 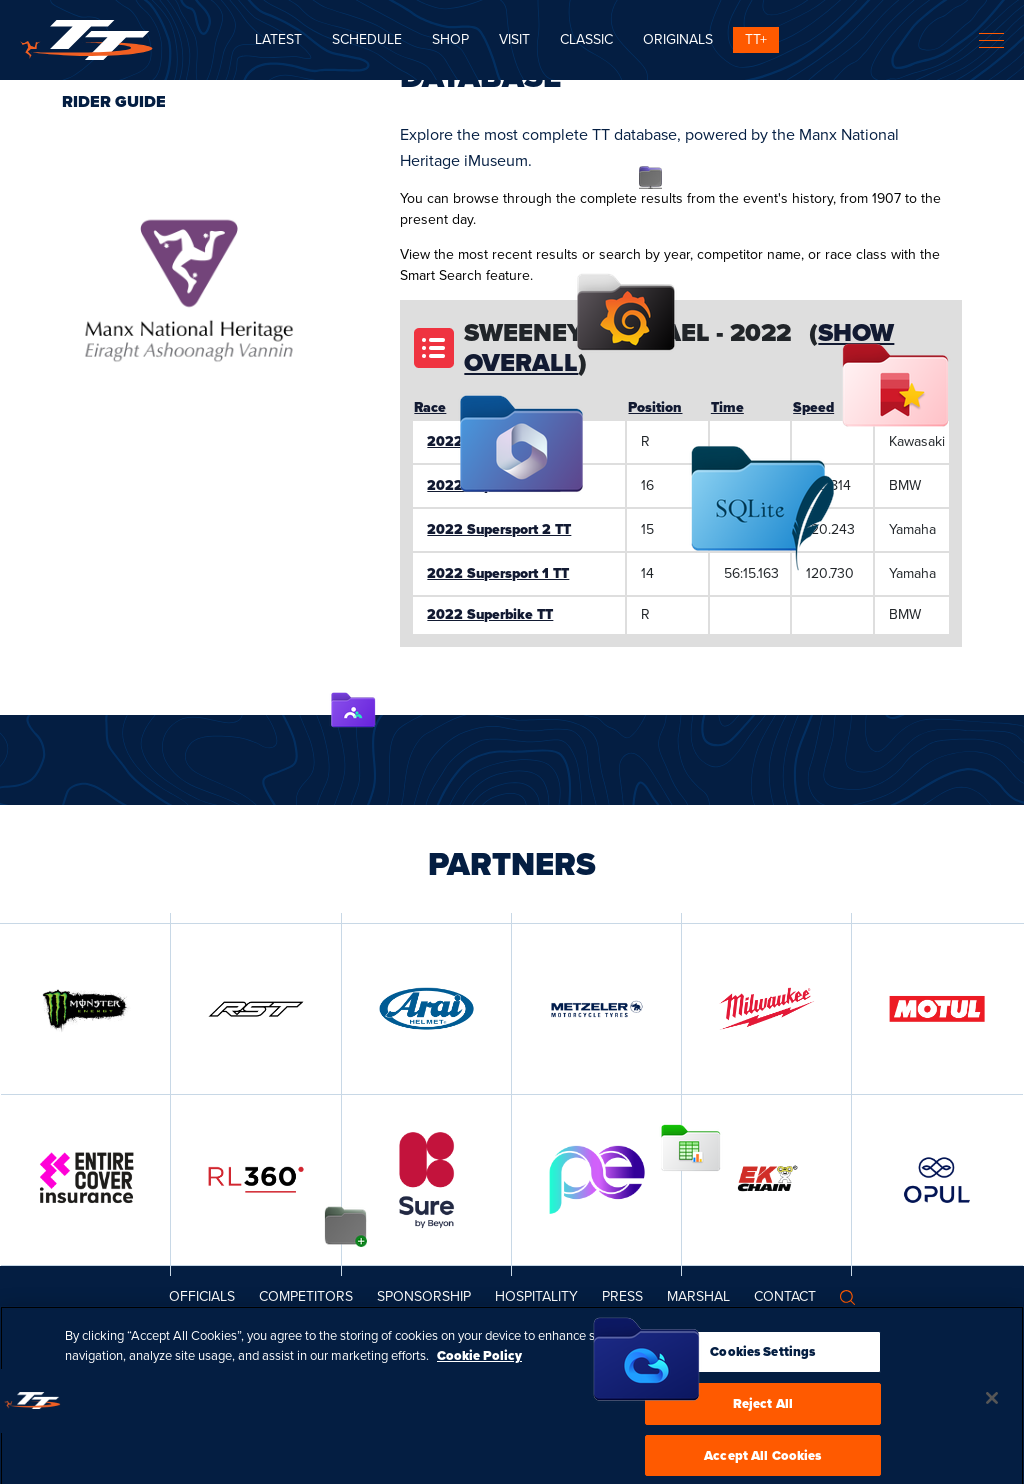 I want to click on open folder containing LibreOffice Calc spreadsheets, so click(x=690, y=1149).